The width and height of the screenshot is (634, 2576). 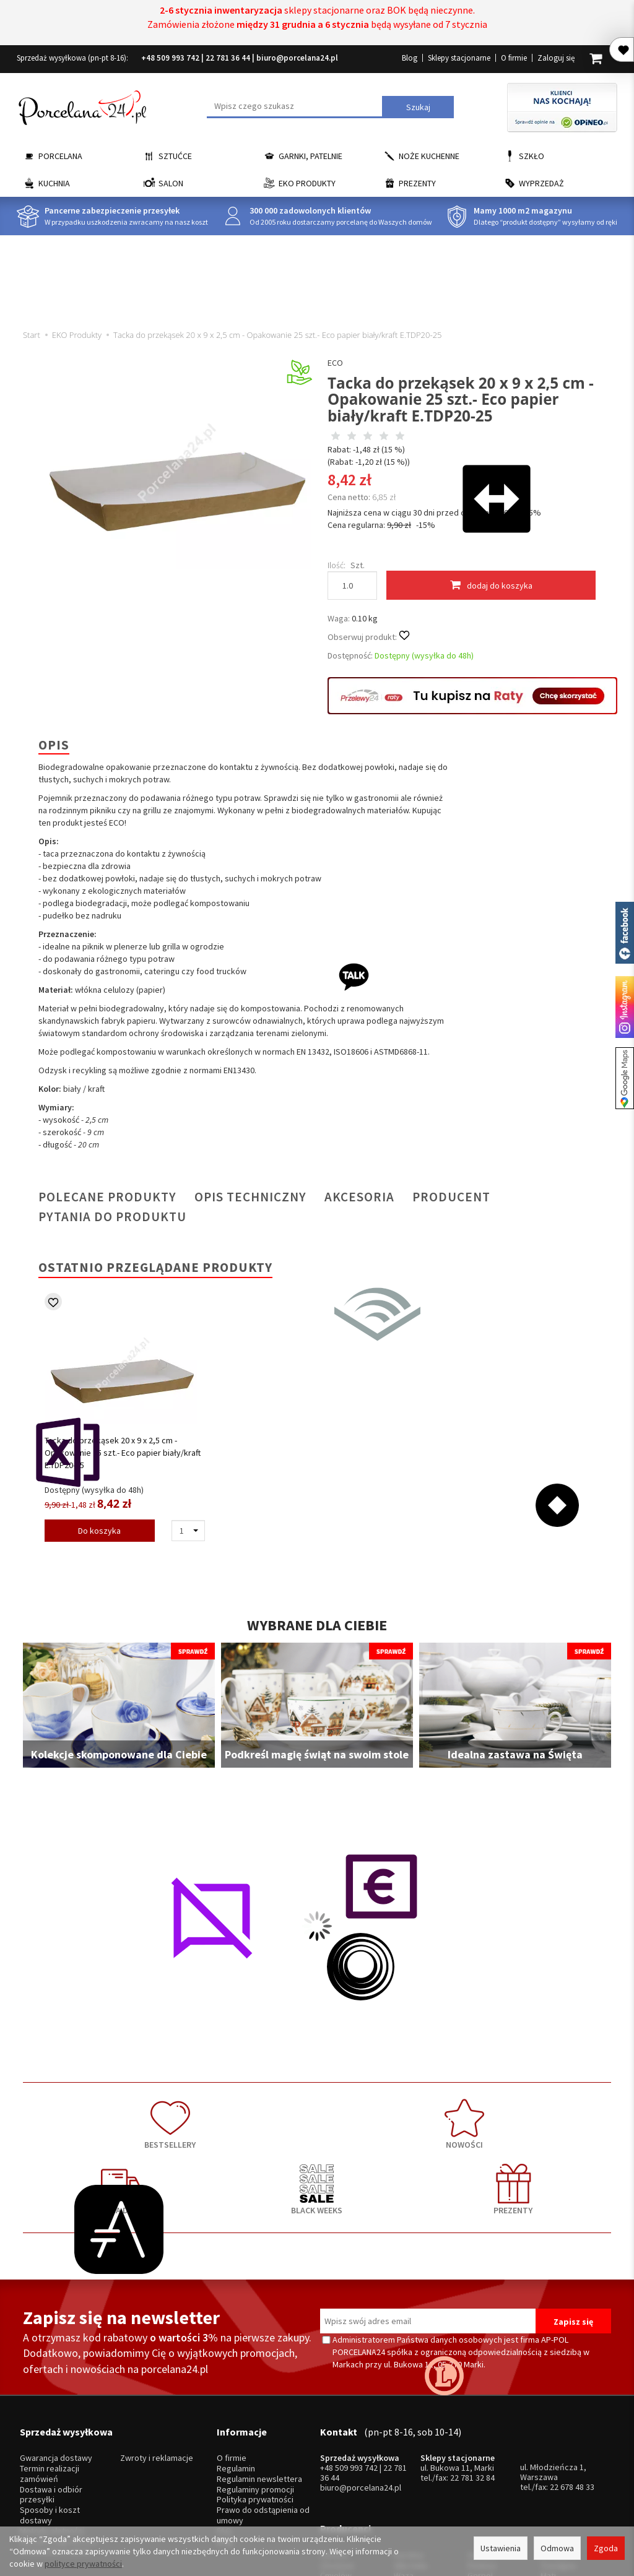 What do you see at coordinates (354, 976) in the screenshot?
I see `open KakaoTalk messaging app` at bounding box center [354, 976].